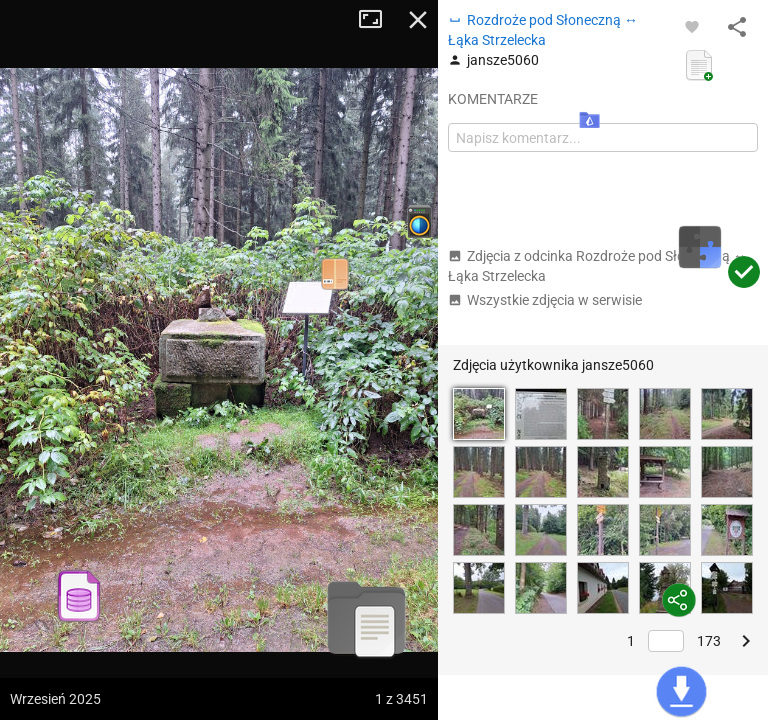  What do you see at coordinates (366, 617) in the screenshot?
I see `open a file or document` at bounding box center [366, 617].